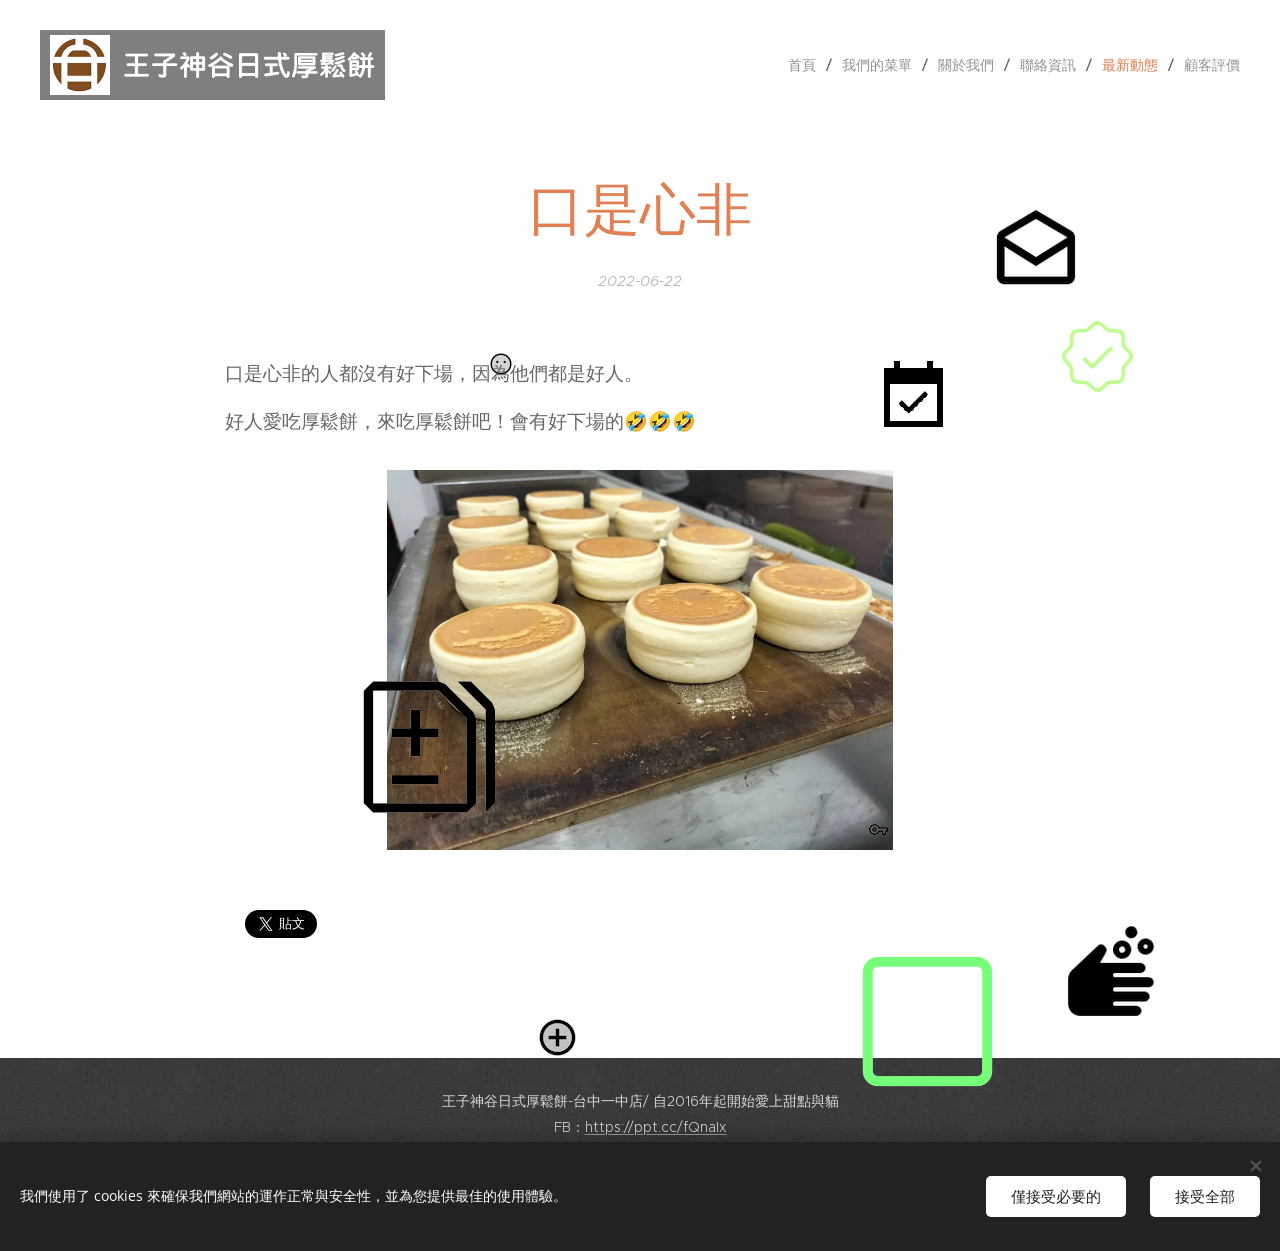 The image size is (1280, 1251). What do you see at coordinates (420, 747) in the screenshot?
I see `compare multiple files or documents` at bounding box center [420, 747].